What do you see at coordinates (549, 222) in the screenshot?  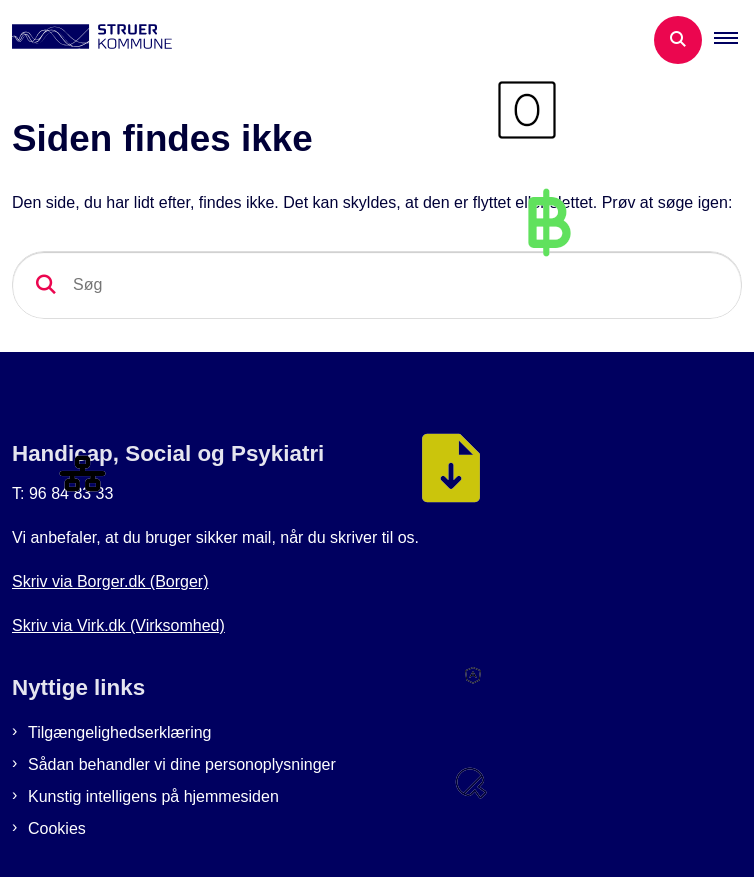 I see `indicates thai baht currency` at bounding box center [549, 222].